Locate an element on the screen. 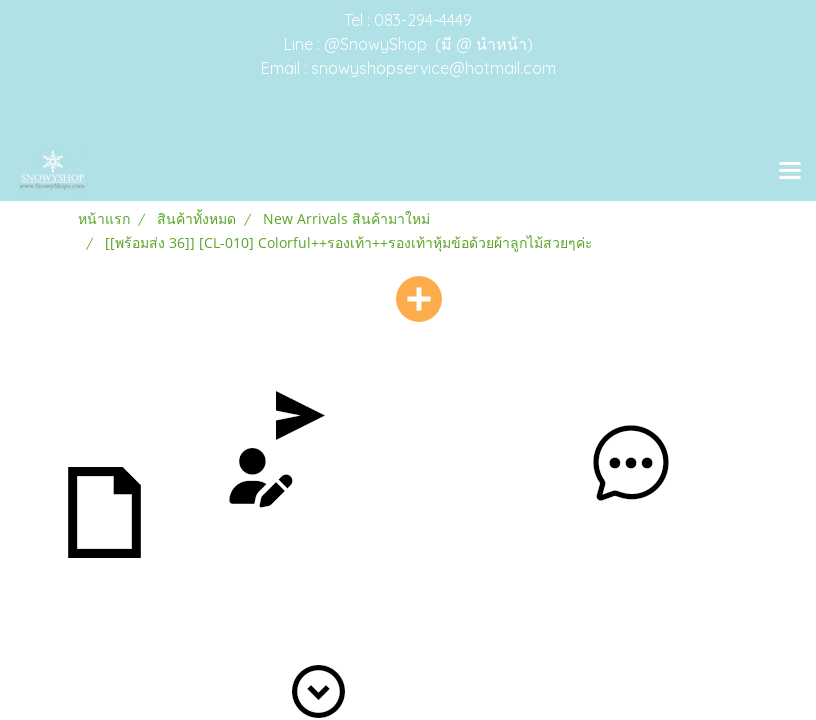 The image size is (816, 720). open chat or messaging is located at coordinates (631, 463).